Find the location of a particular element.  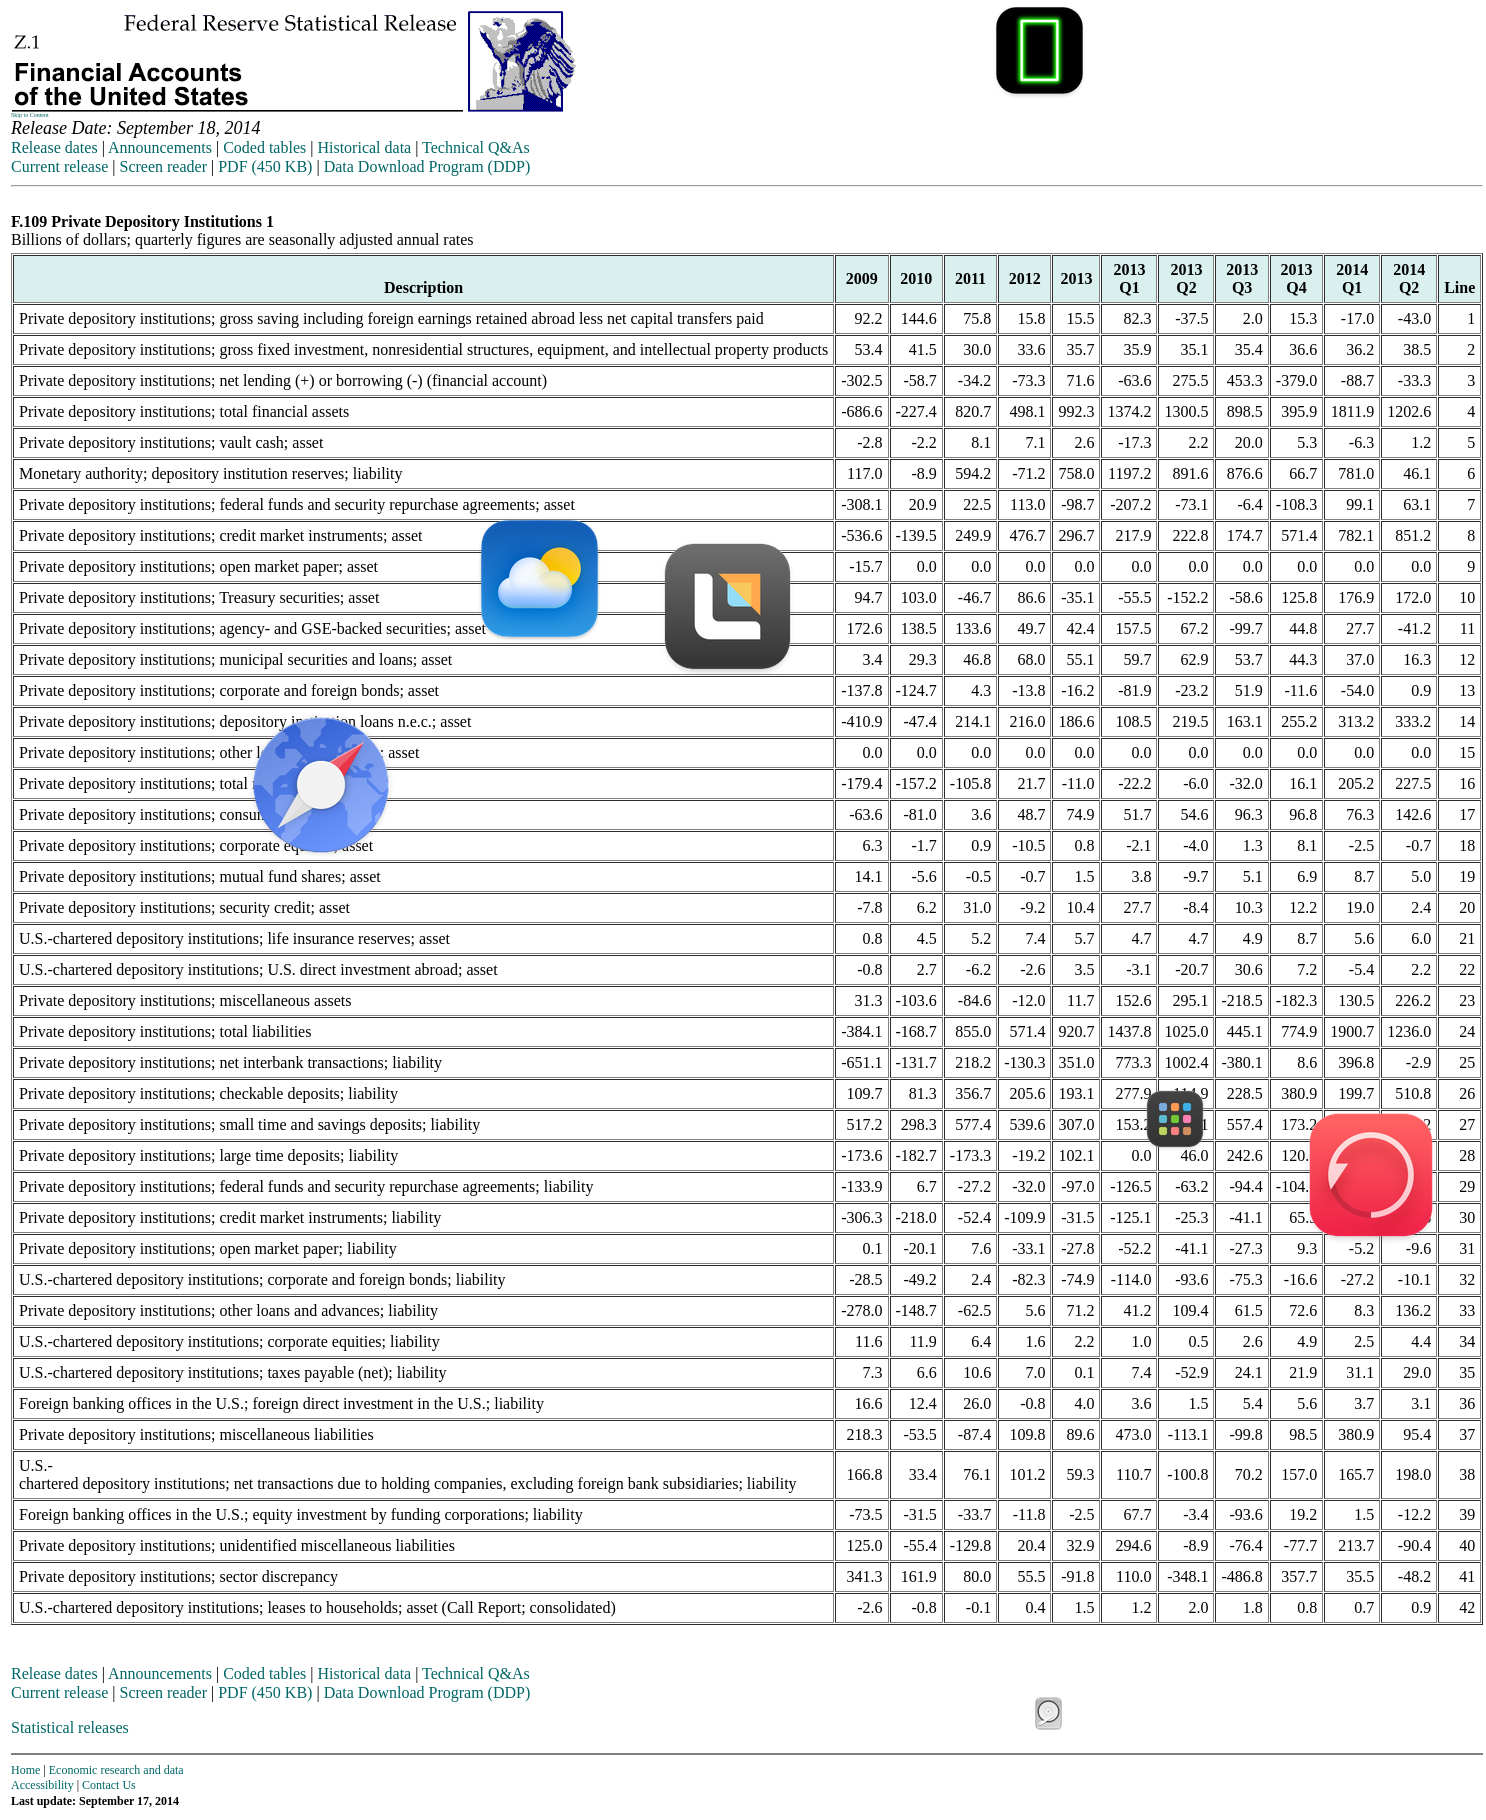

open the weather app is located at coordinates (539, 578).